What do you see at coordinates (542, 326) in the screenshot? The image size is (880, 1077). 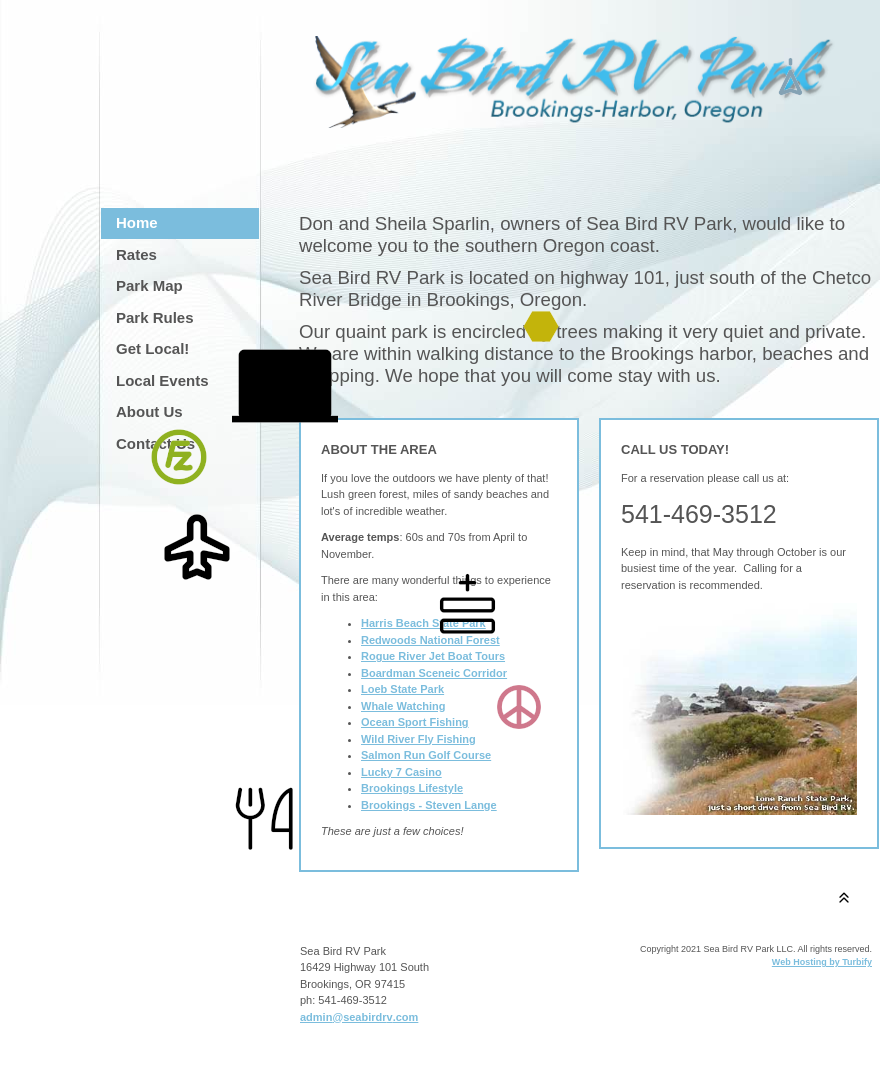 I see `set a data breakpoint in the debugger` at bounding box center [542, 326].